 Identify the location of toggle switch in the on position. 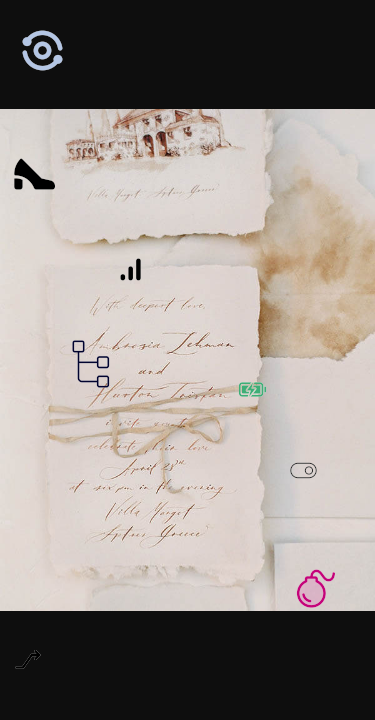
(303, 470).